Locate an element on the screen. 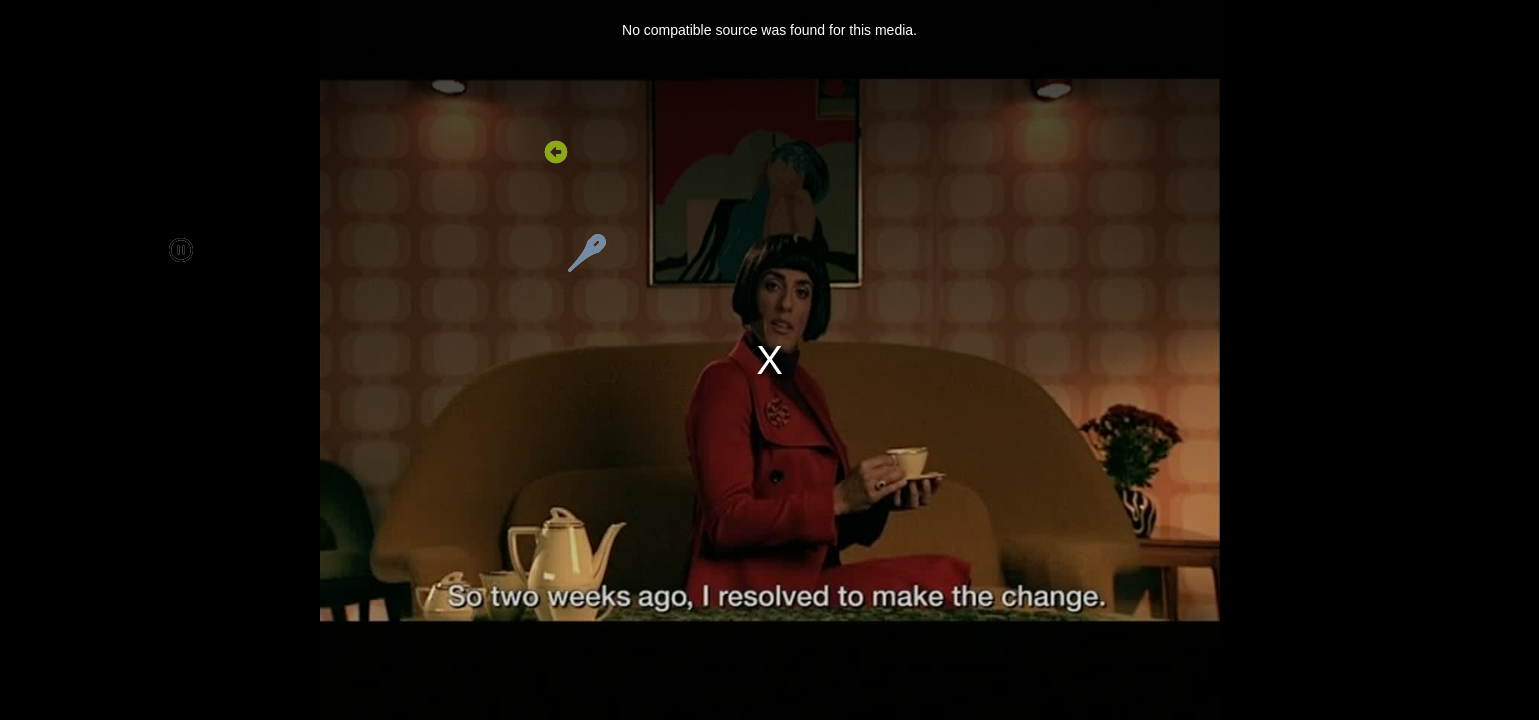 The height and width of the screenshot is (720, 1539). access sewing or craft tools is located at coordinates (587, 253).